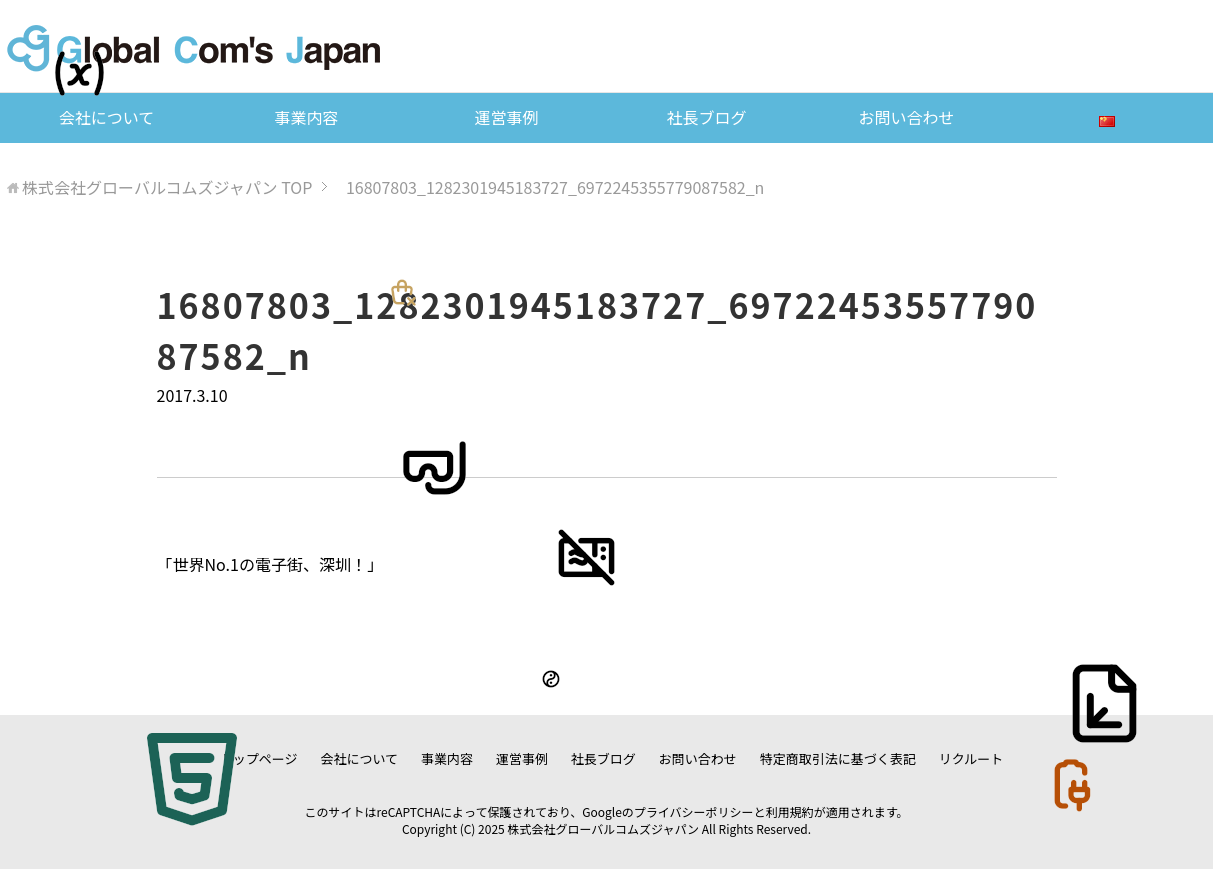 This screenshot has width=1213, height=869. I want to click on toggle balance or harmony mode, so click(551, 679).